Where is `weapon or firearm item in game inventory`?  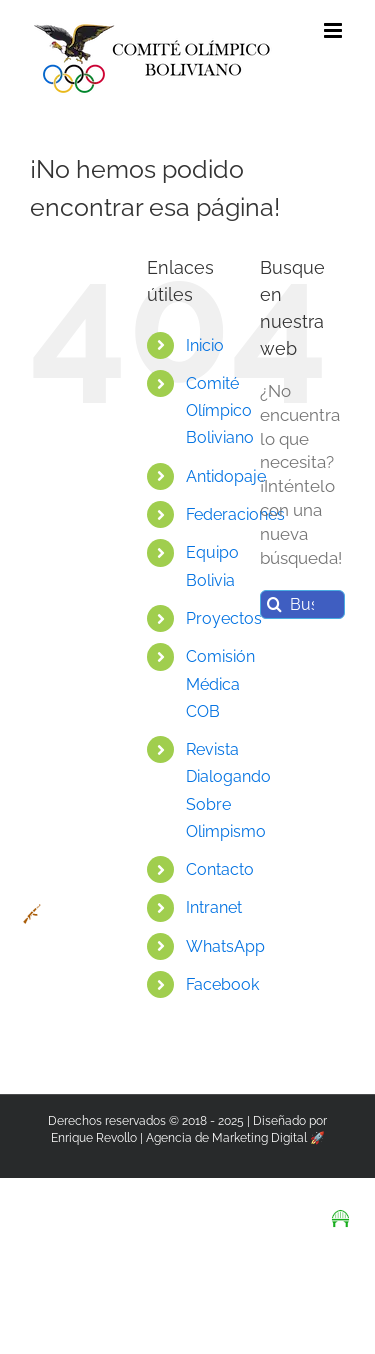
weapon or firearm item in game inventory is located at coordinates (32, 914).